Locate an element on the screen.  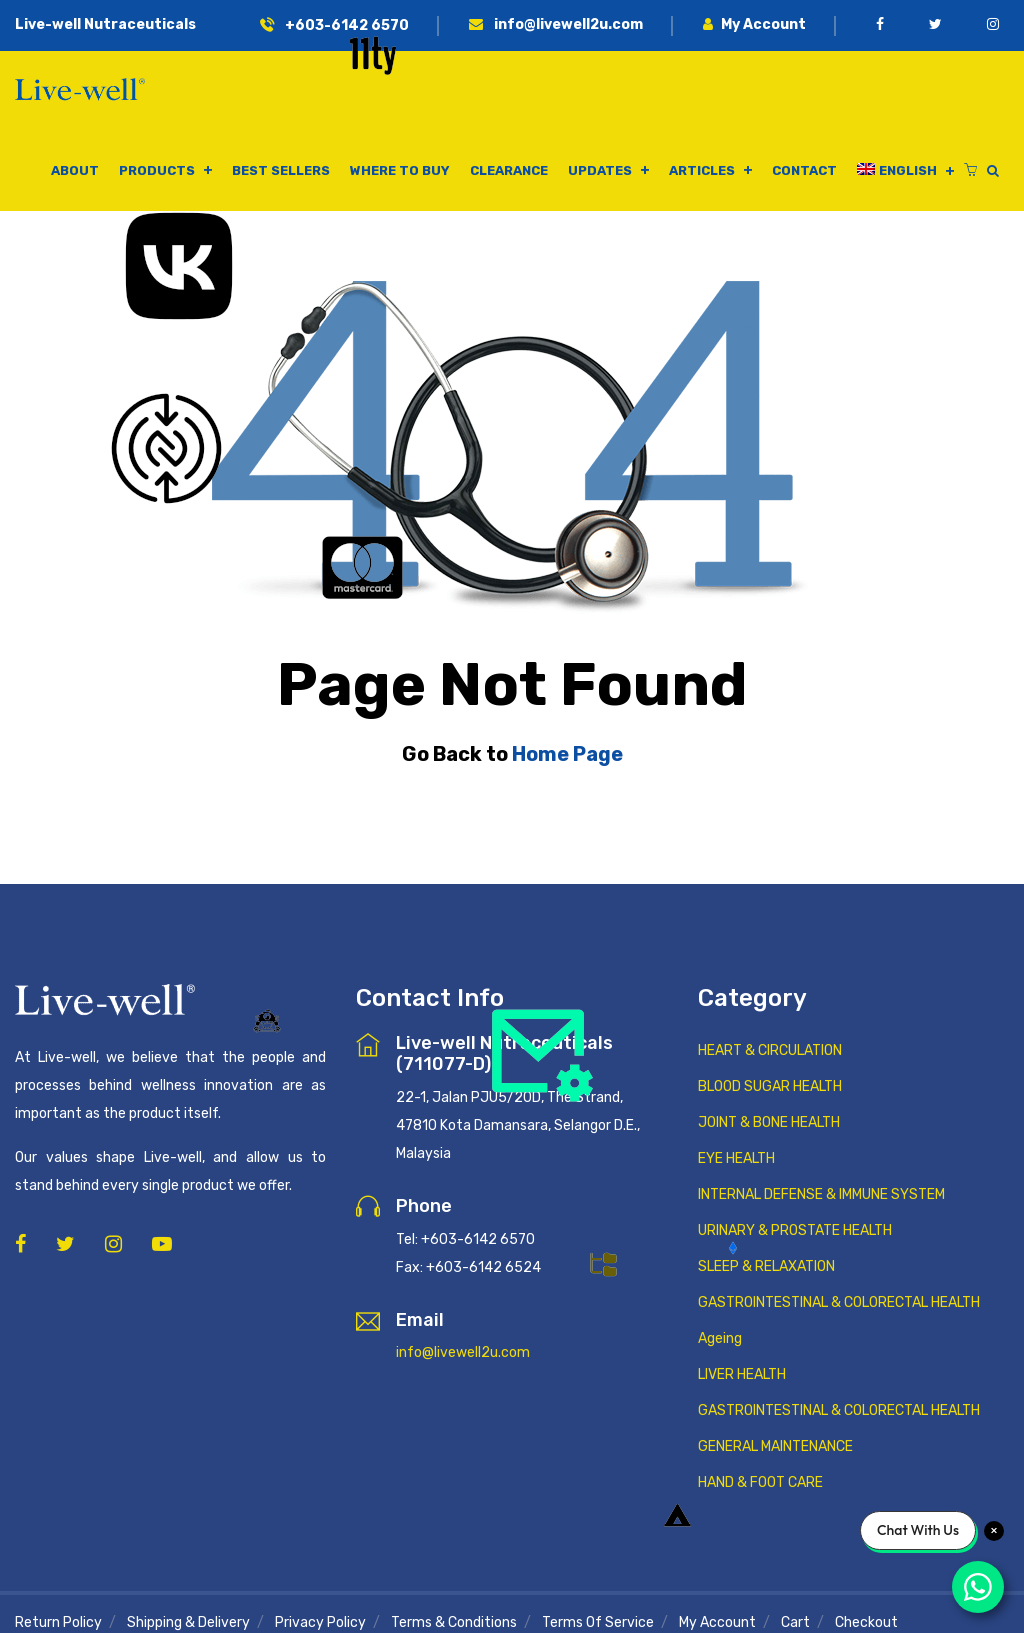
access email settings is located at coordinates (538, 1051).